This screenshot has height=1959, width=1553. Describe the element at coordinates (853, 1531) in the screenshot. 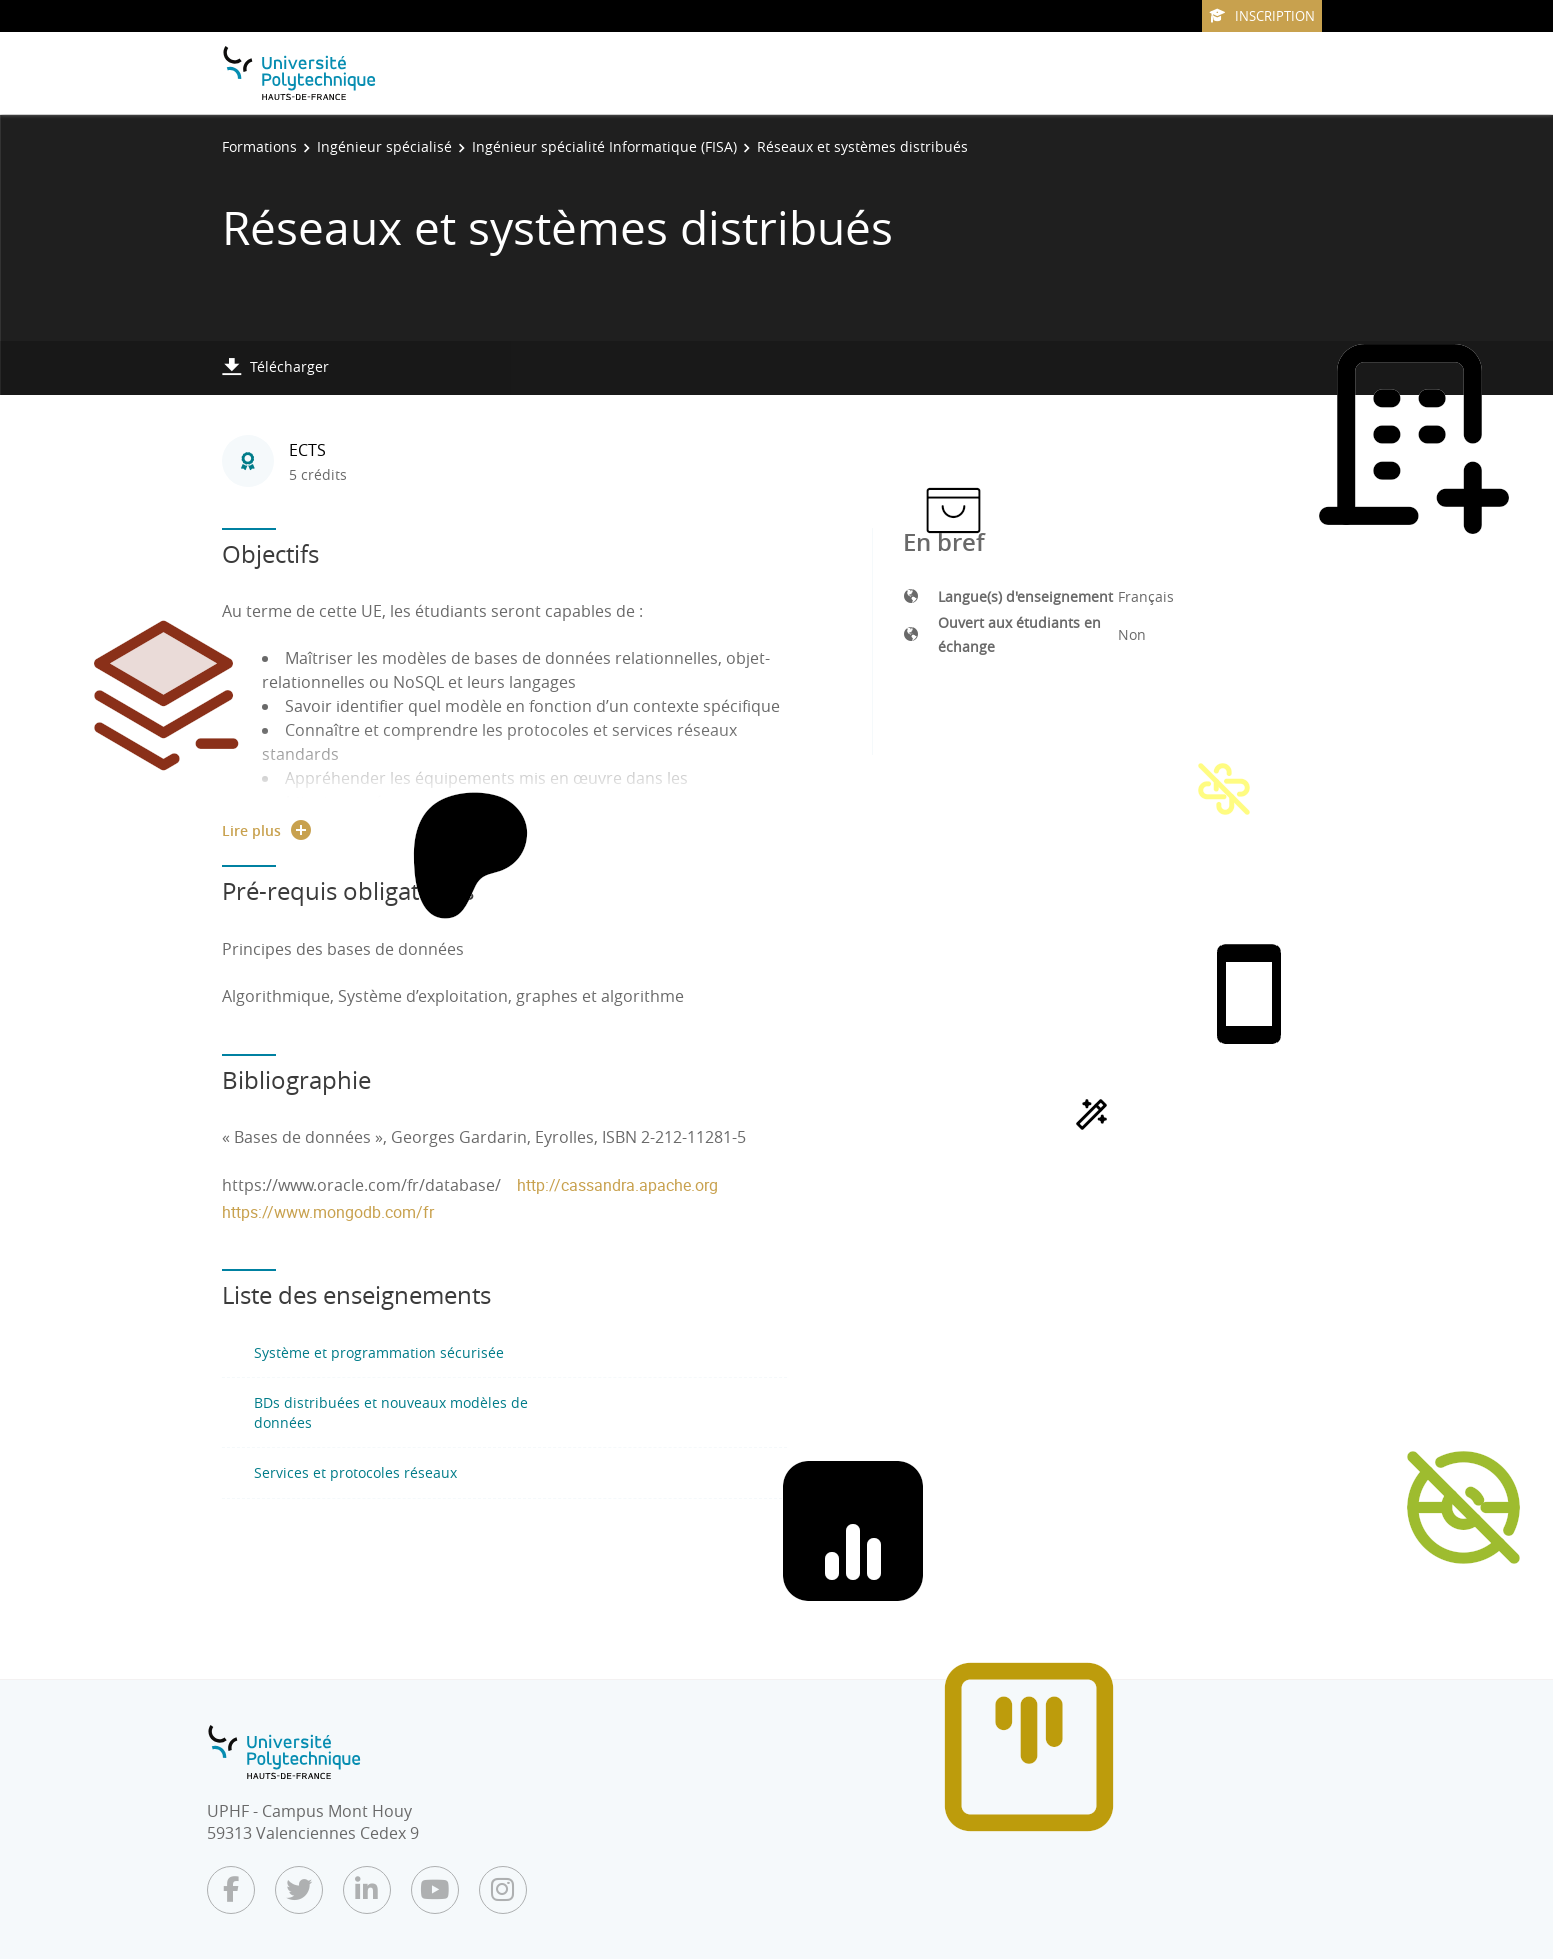

I see `align content to bottom center of container` at that location.